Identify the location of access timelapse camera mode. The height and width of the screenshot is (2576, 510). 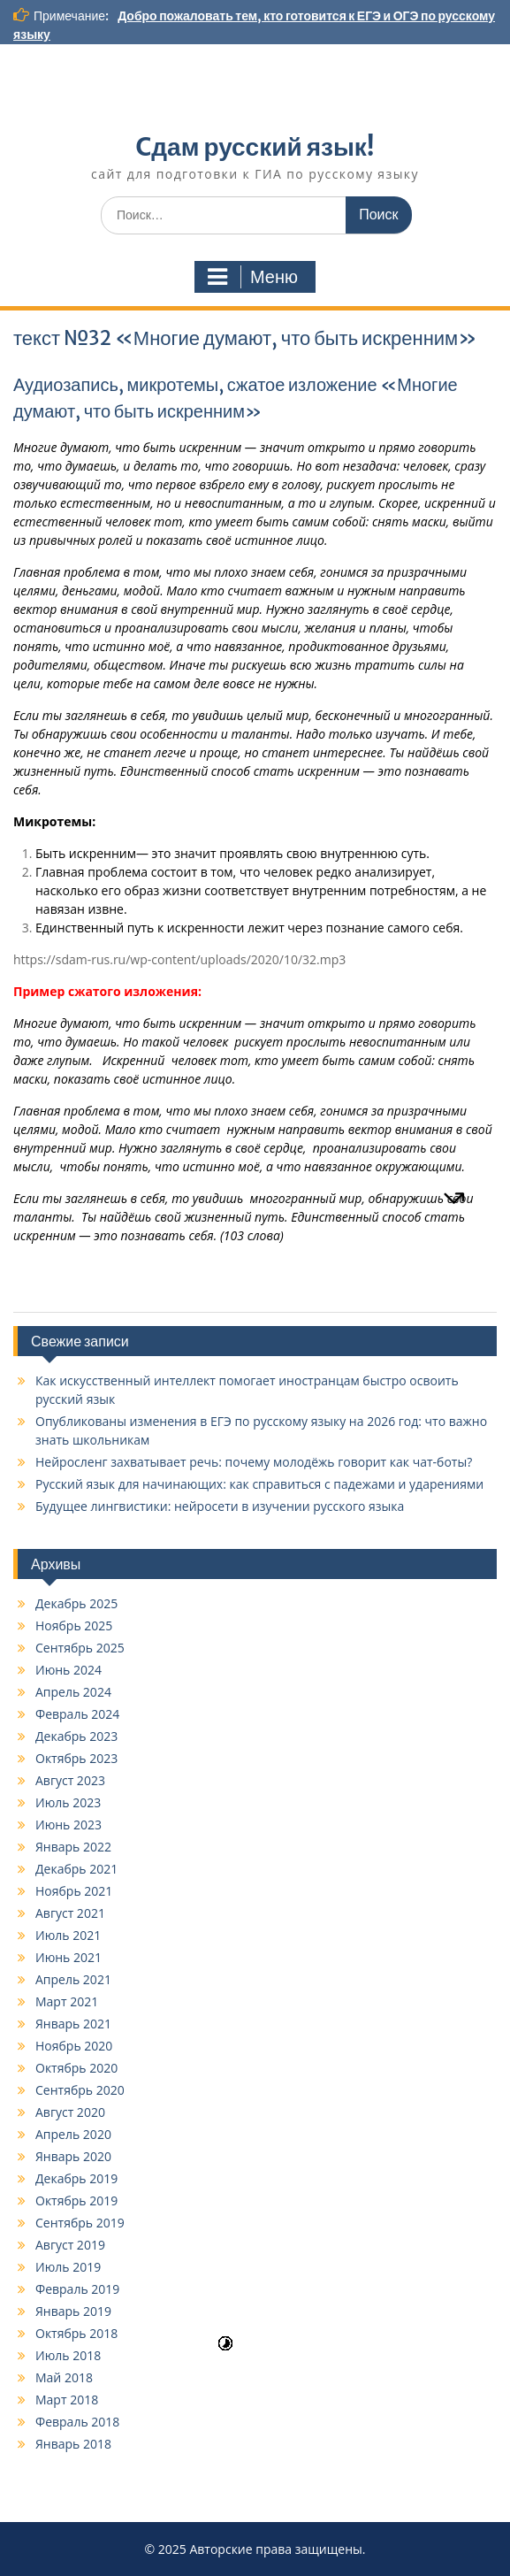
(225, 2343).